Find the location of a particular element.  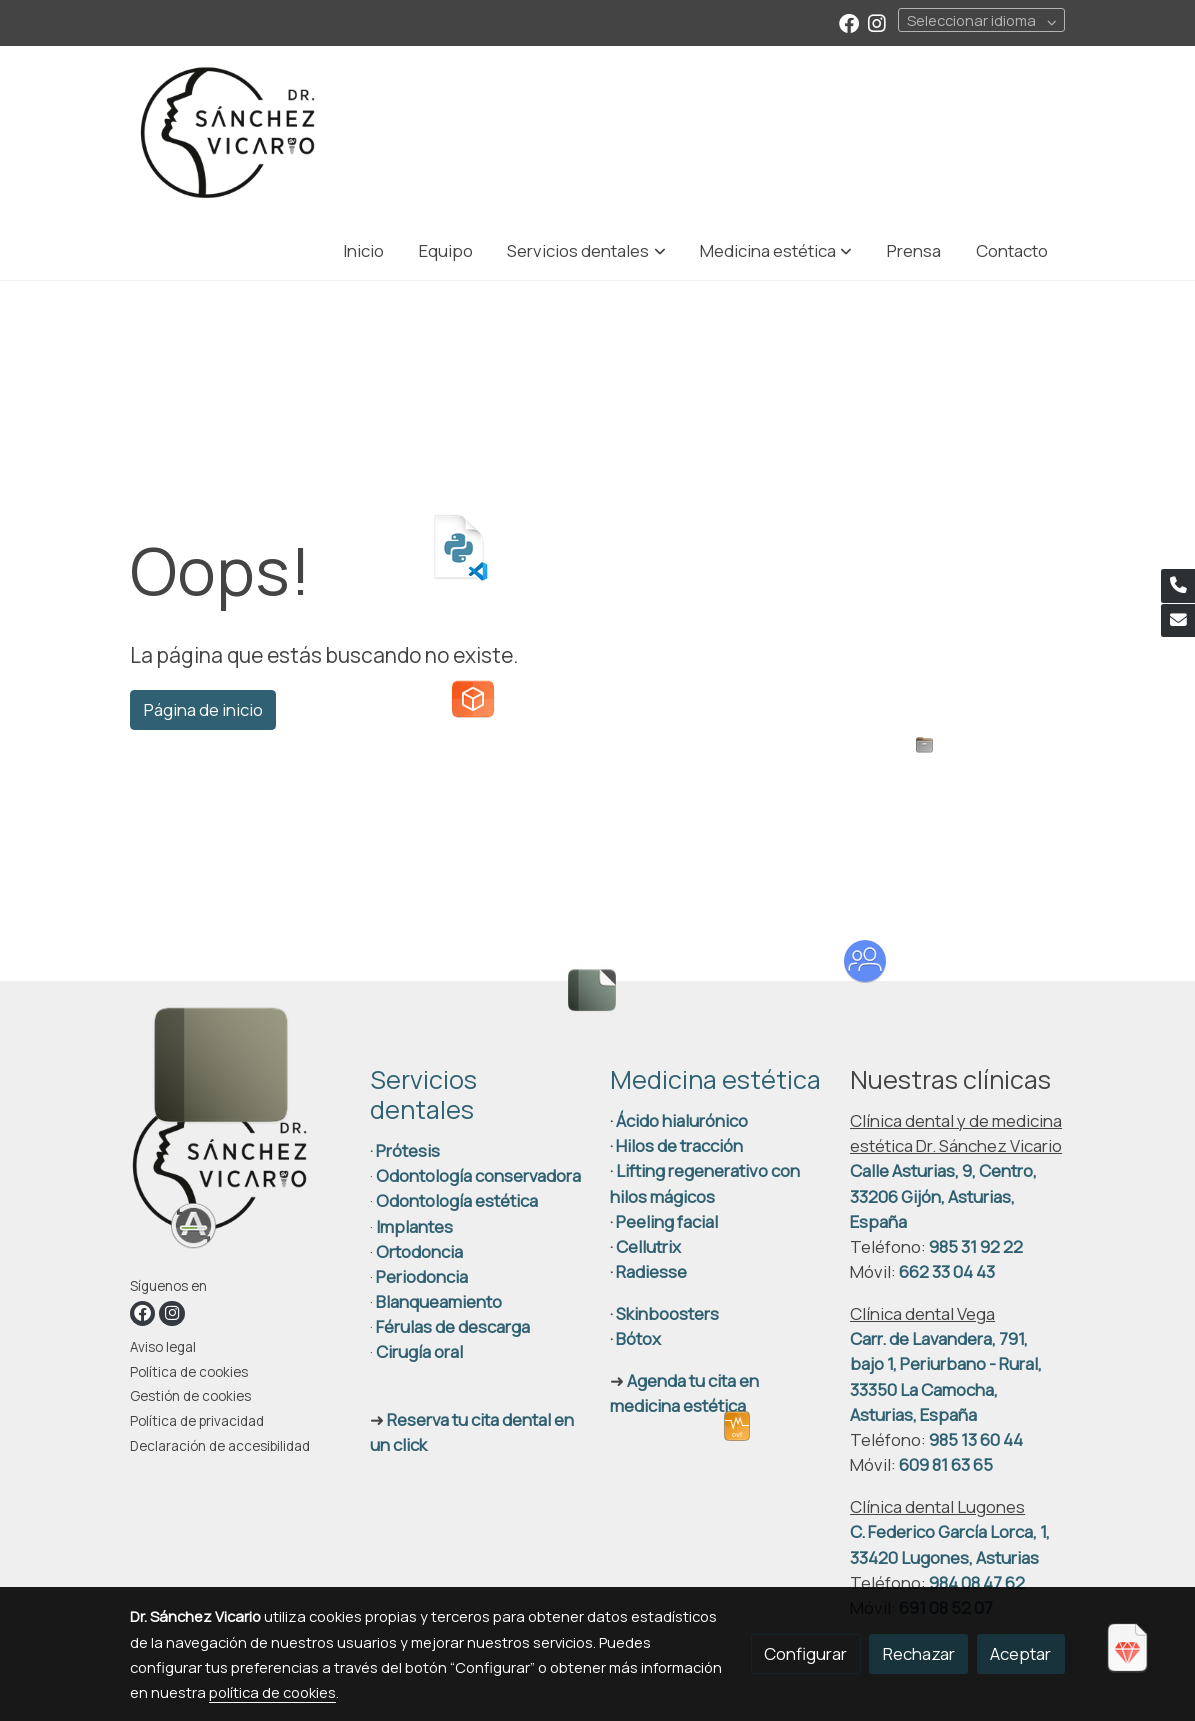

a VirtualBox OVF virtual machine file is located at coordinates (737, 1426).